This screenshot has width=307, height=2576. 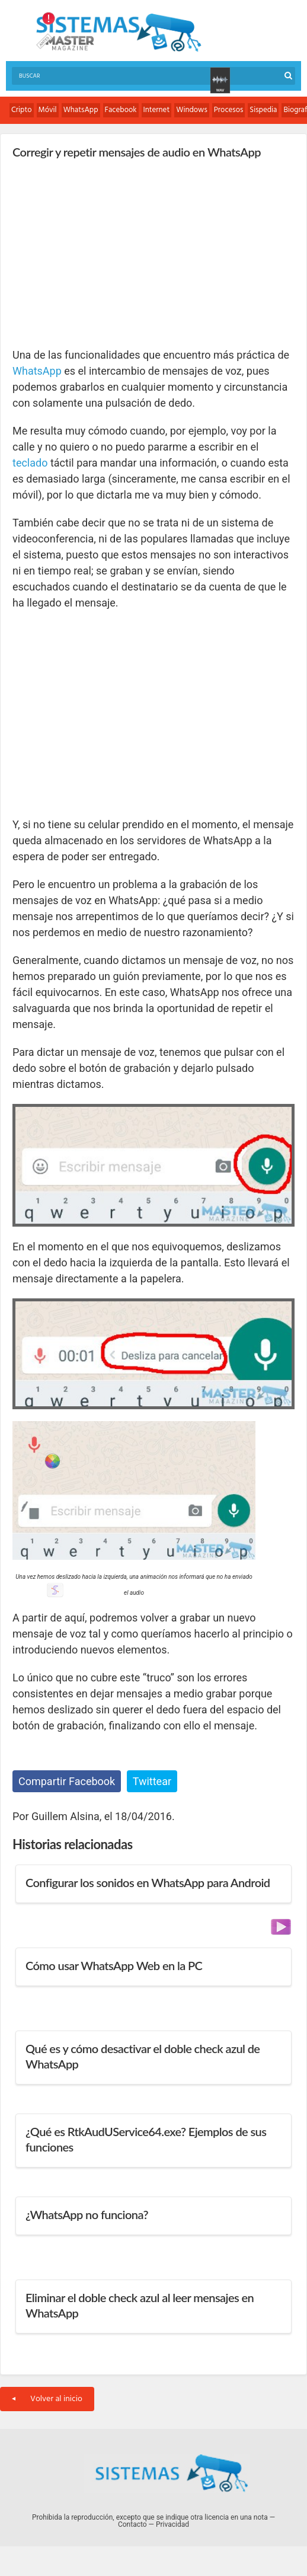 I want to click on indicates an important alert or warning, so click(x=49, y=18).